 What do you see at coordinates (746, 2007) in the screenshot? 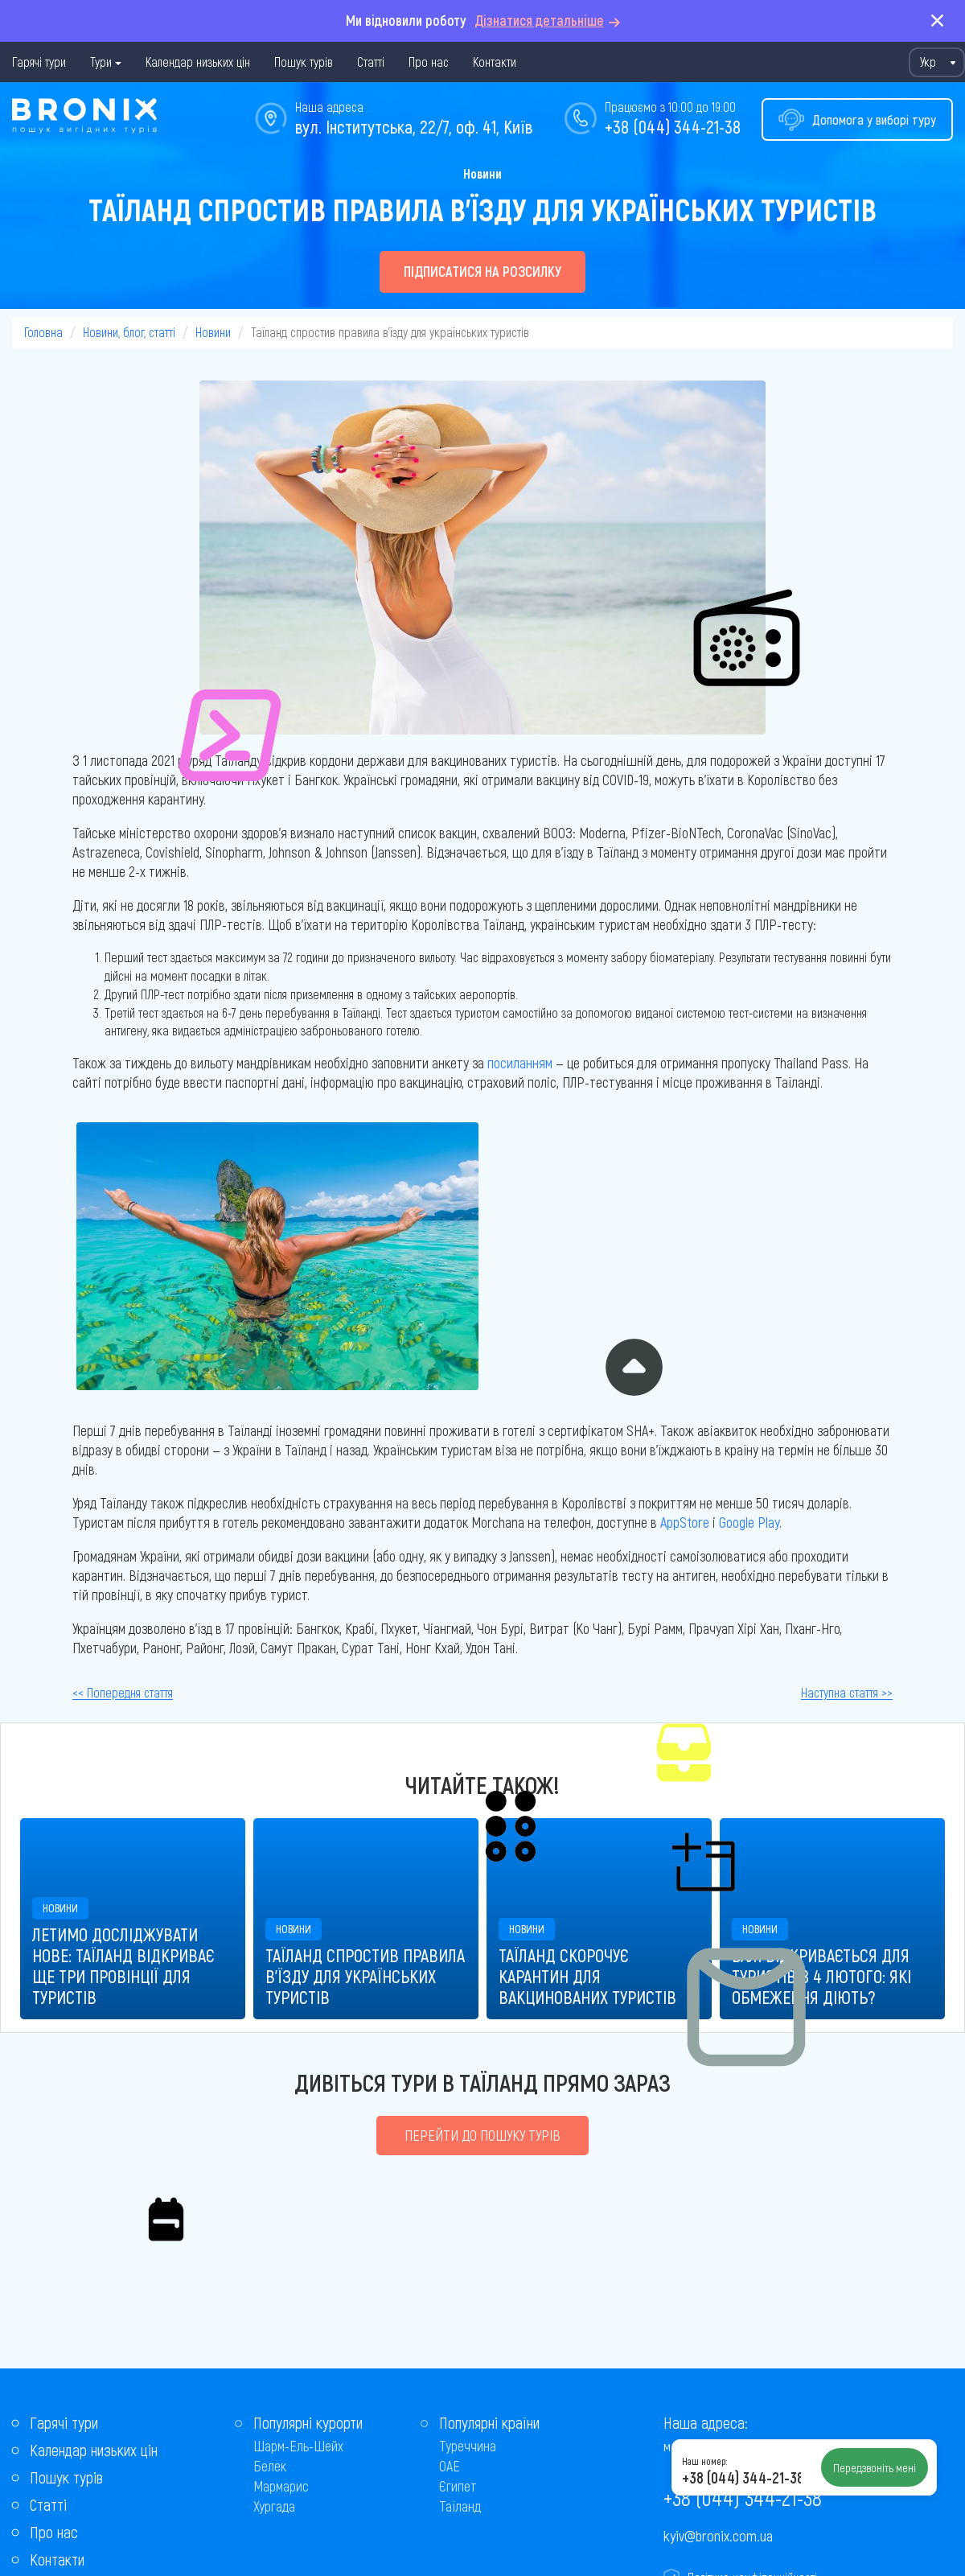
I see `hang dry laundry care instruction` at bounding box center [746, 2007].